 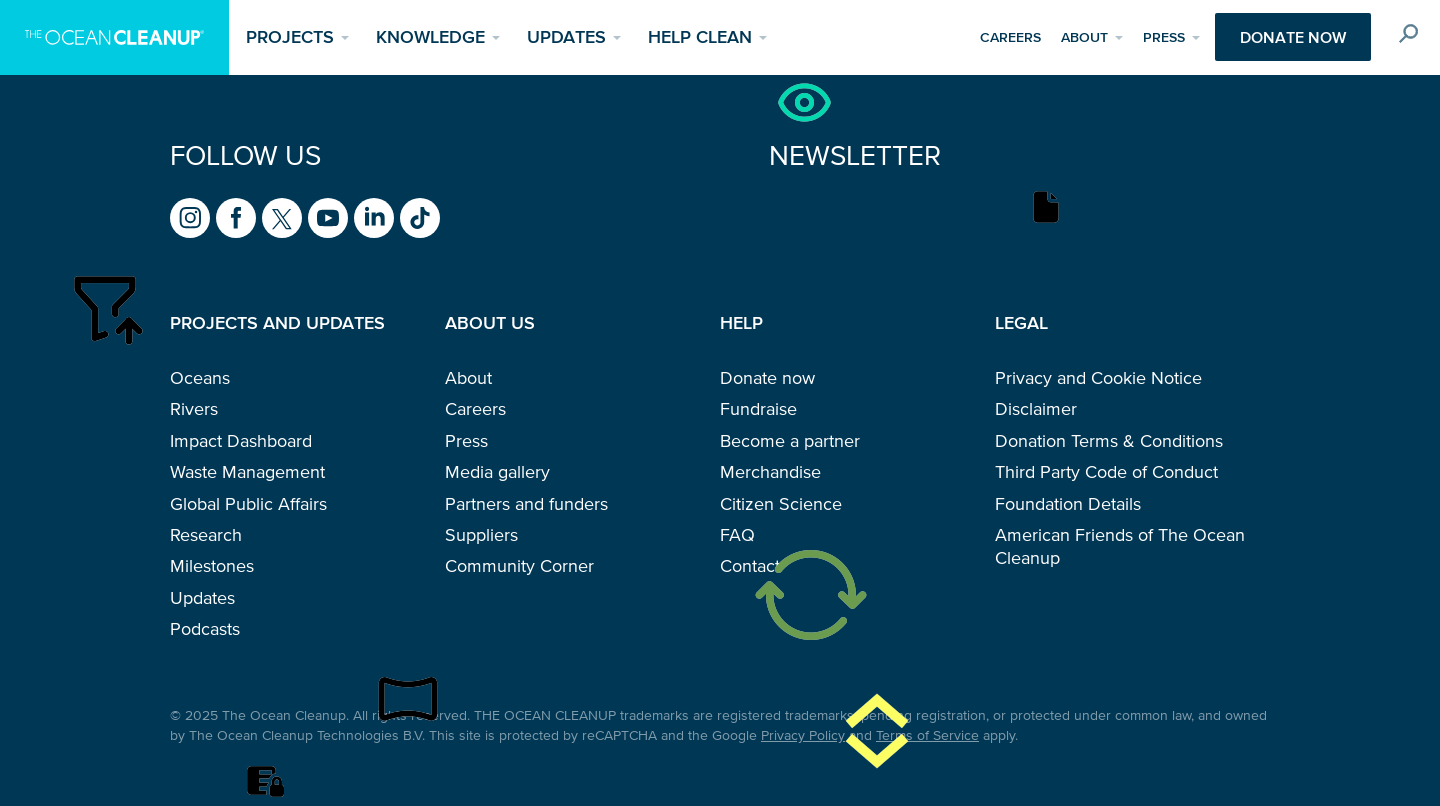 I want to click on open or view a file, so click(x=1046, y=207).